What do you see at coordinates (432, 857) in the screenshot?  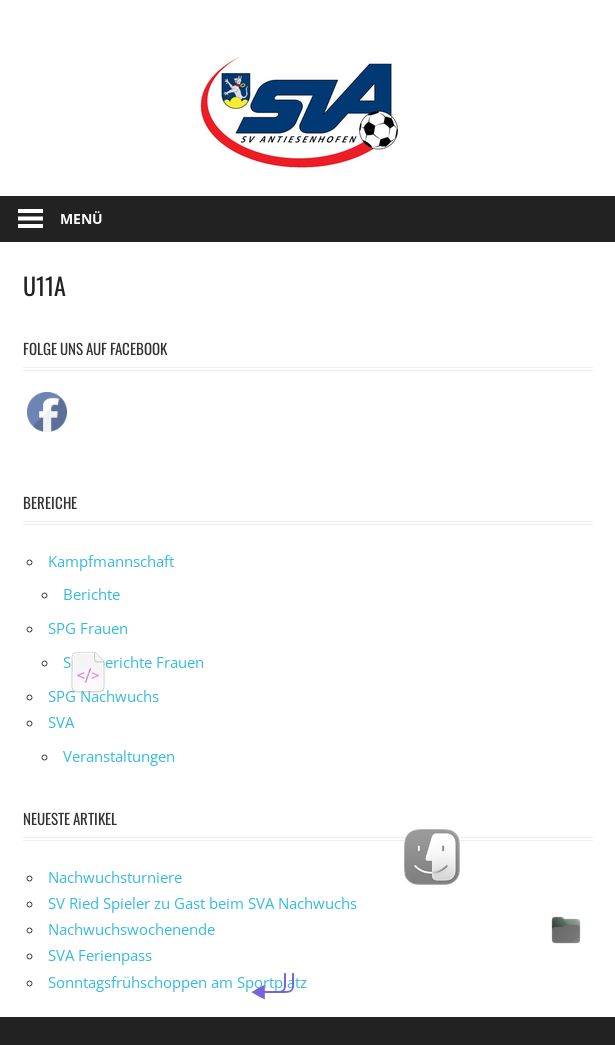 I see `open Finder to browse files and folders` at bounding box center [432, 857].